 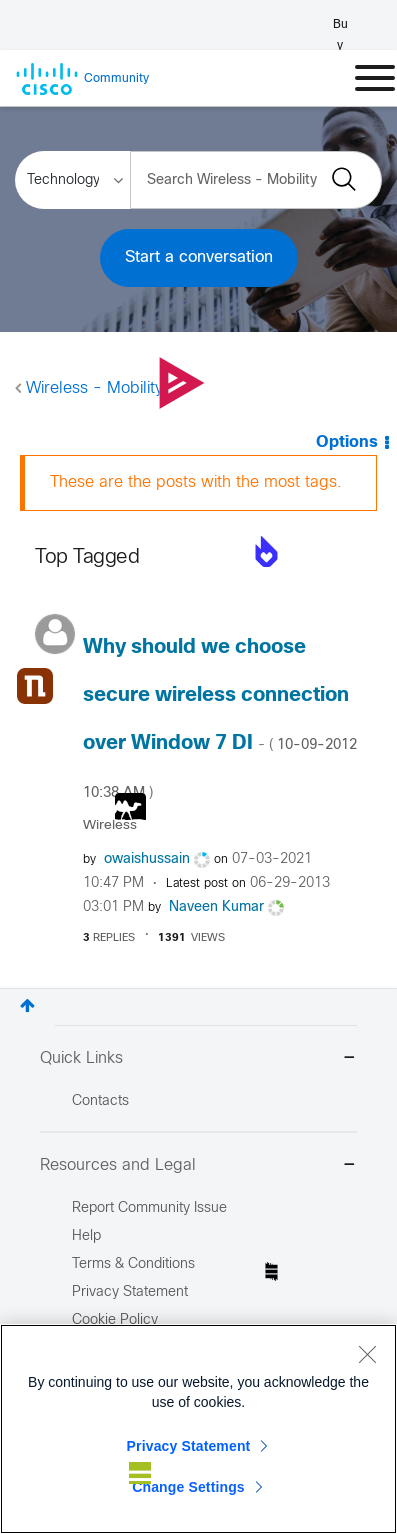 What do you see at coordinates (182, 383) in the screenshot?
I see `open asciinema terminal recording player` at bounding box center [182, 383].